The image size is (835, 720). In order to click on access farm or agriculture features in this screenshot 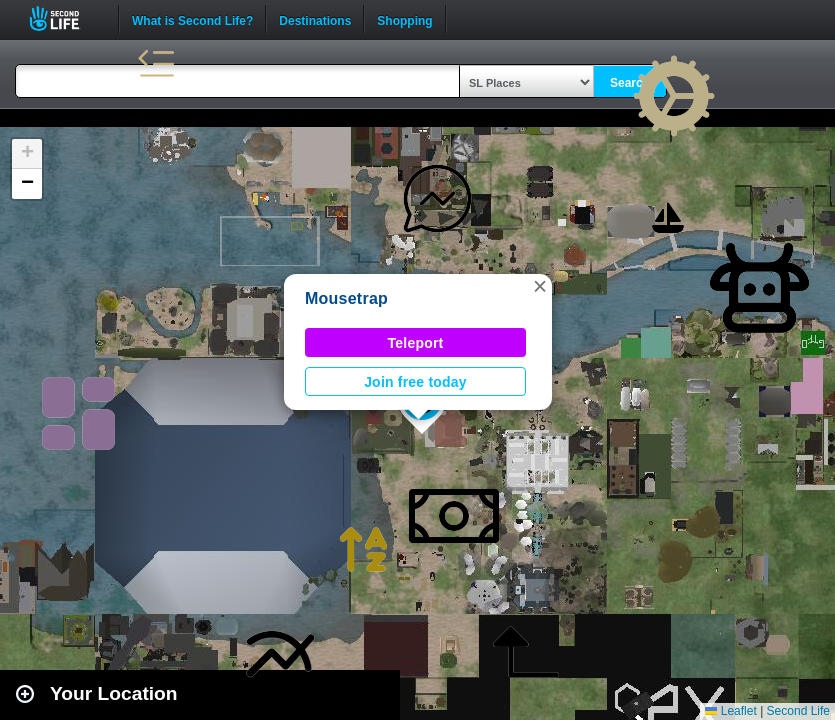, I will do `click(759, 289)`.